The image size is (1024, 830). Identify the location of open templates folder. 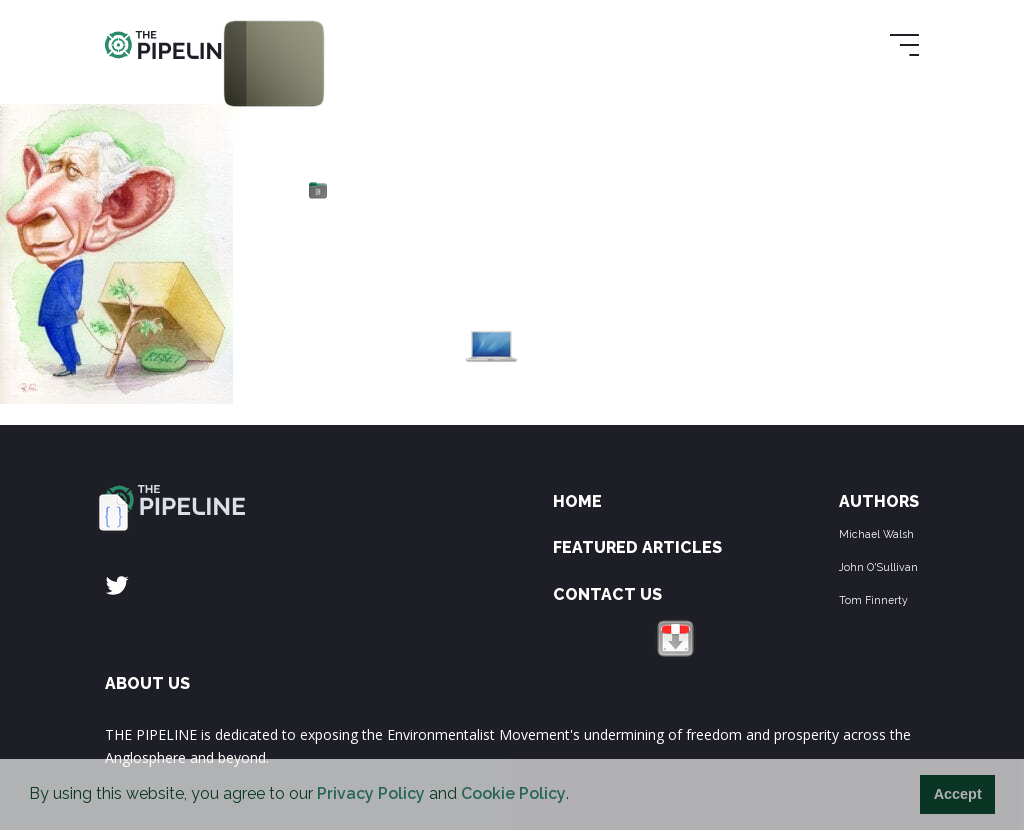
(318, 190).